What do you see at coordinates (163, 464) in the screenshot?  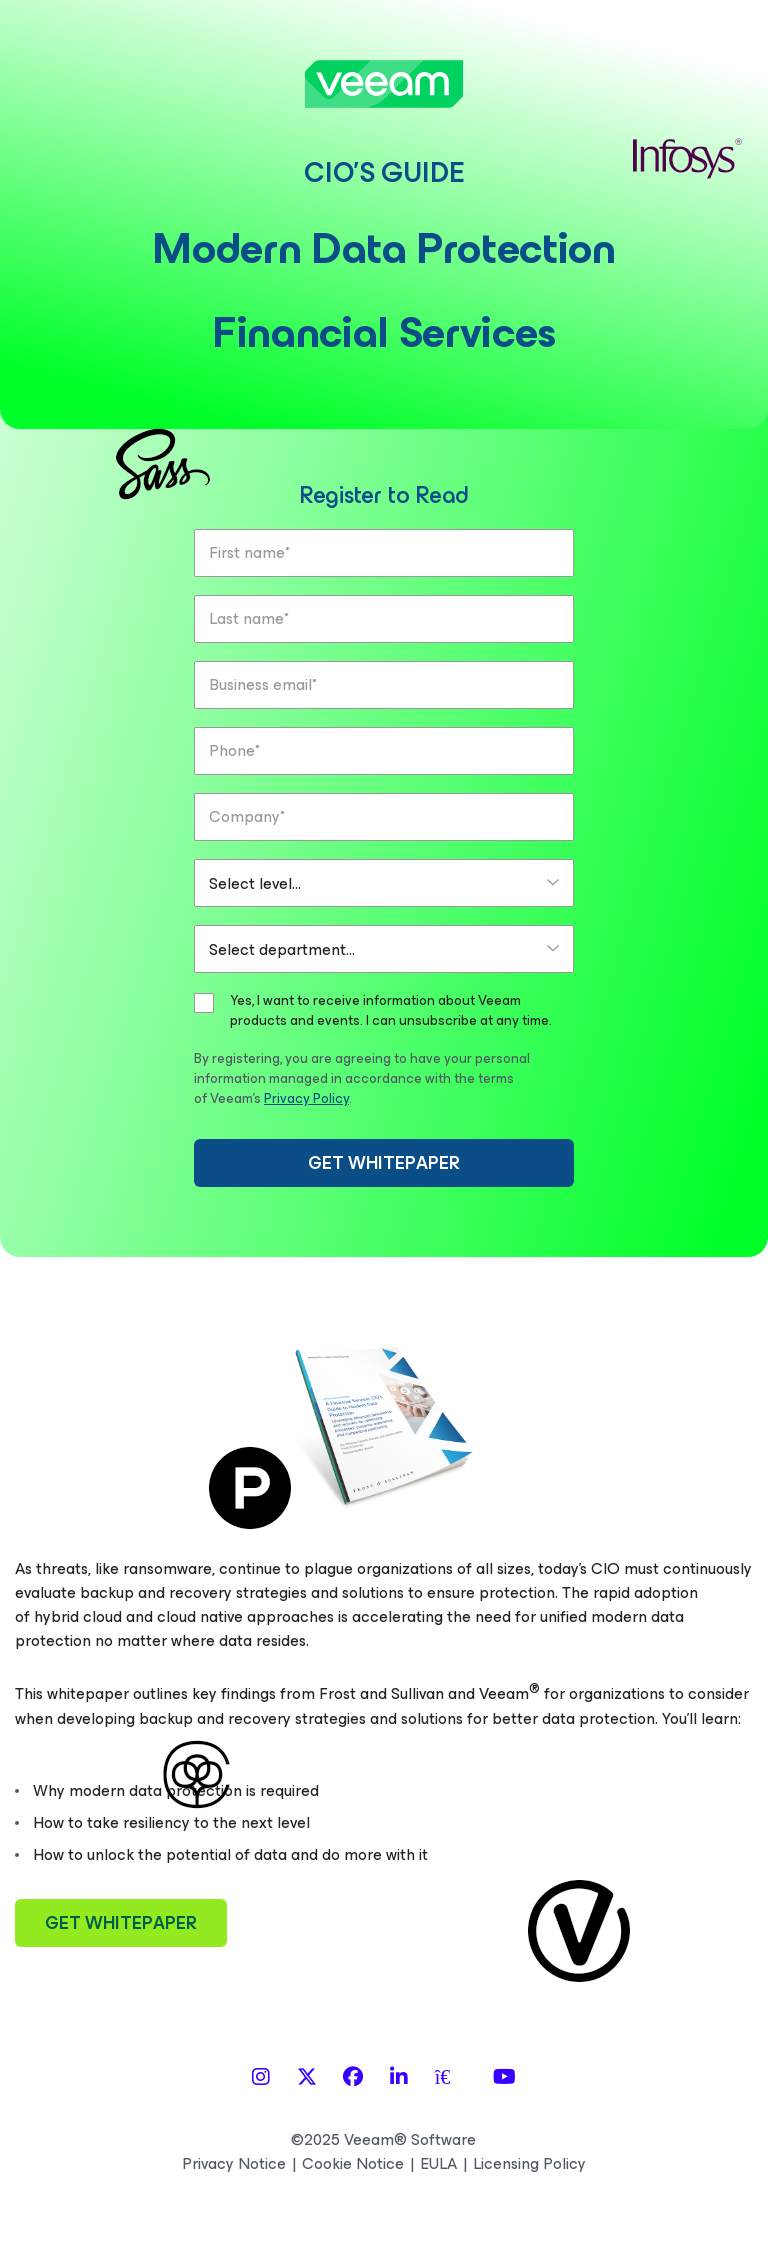 I see `Sass CSS preprocessor logo` at bounding box center [163, 464].